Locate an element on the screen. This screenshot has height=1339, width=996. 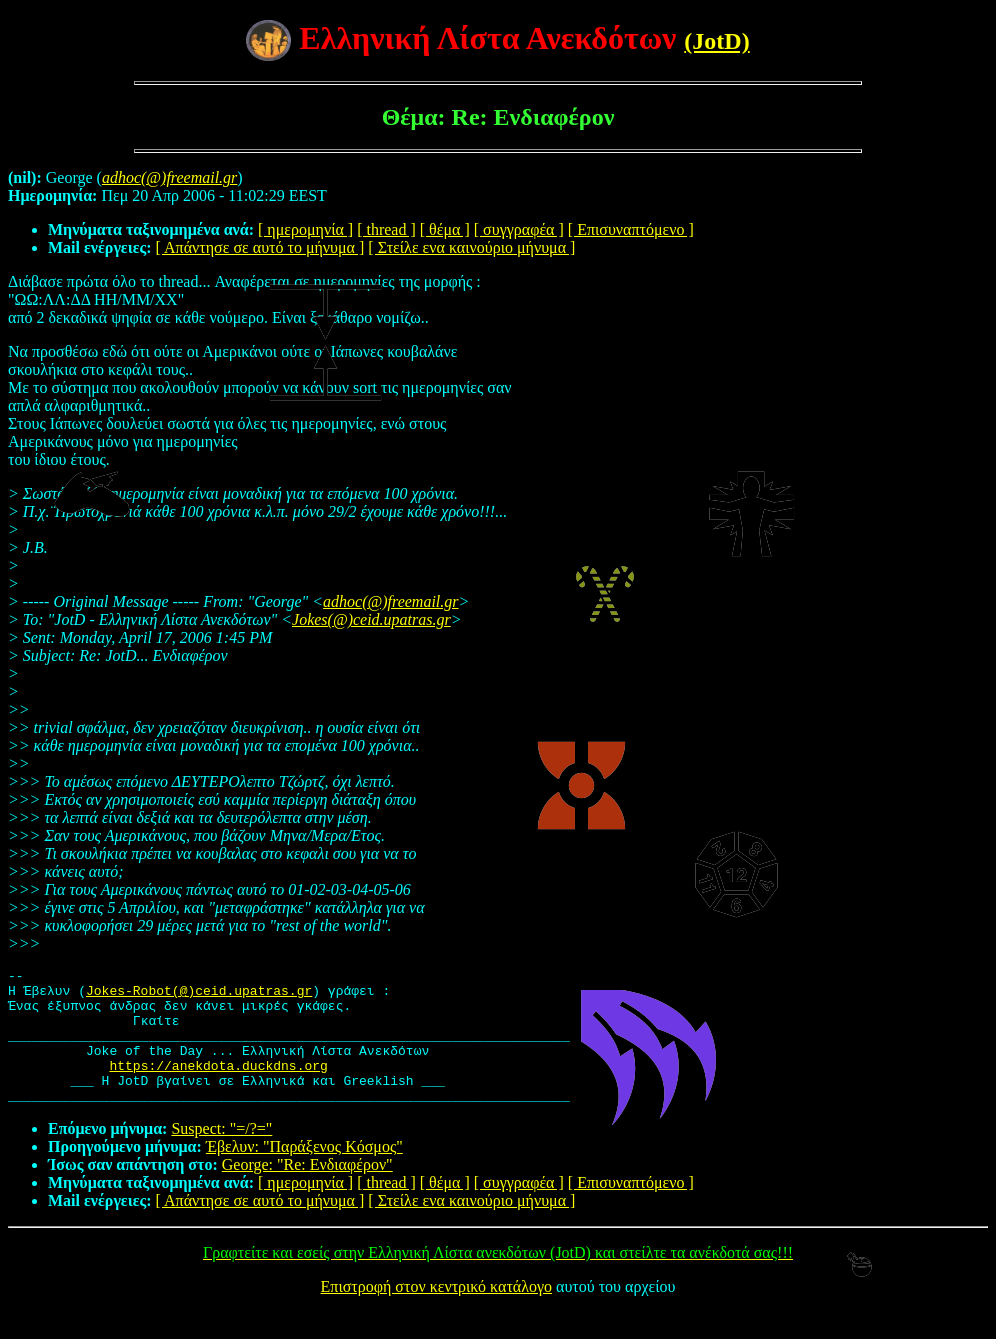
use a potion or consumable item is located at coordinates (859, 1264).